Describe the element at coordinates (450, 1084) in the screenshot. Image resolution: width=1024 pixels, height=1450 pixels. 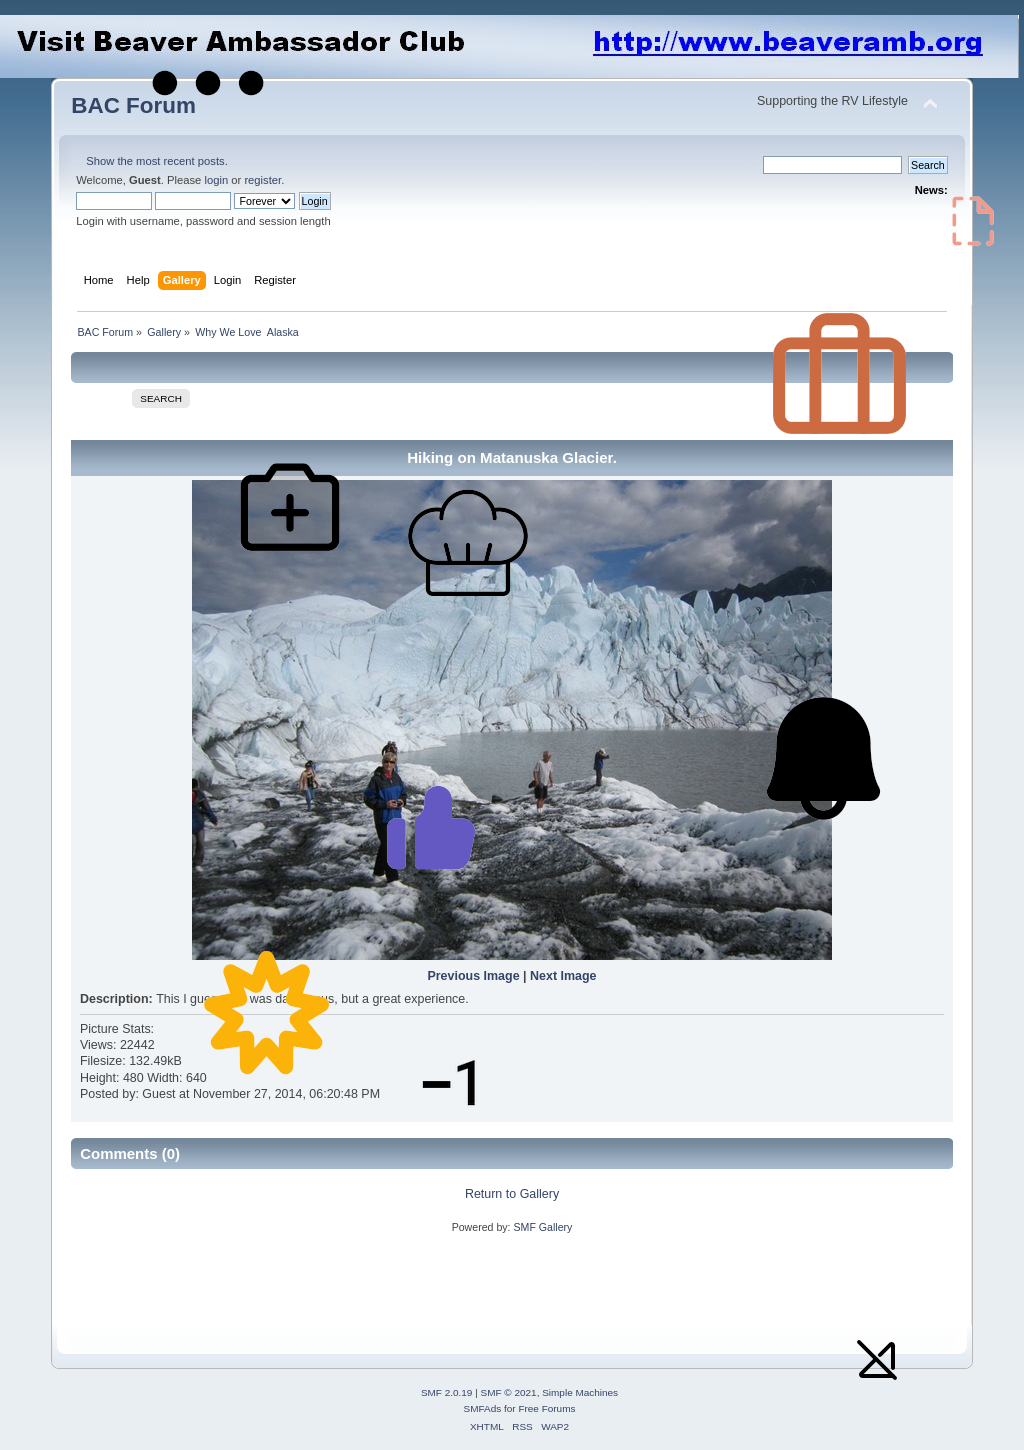
I see `decrease exposure by one stop in photo editing` at that location.